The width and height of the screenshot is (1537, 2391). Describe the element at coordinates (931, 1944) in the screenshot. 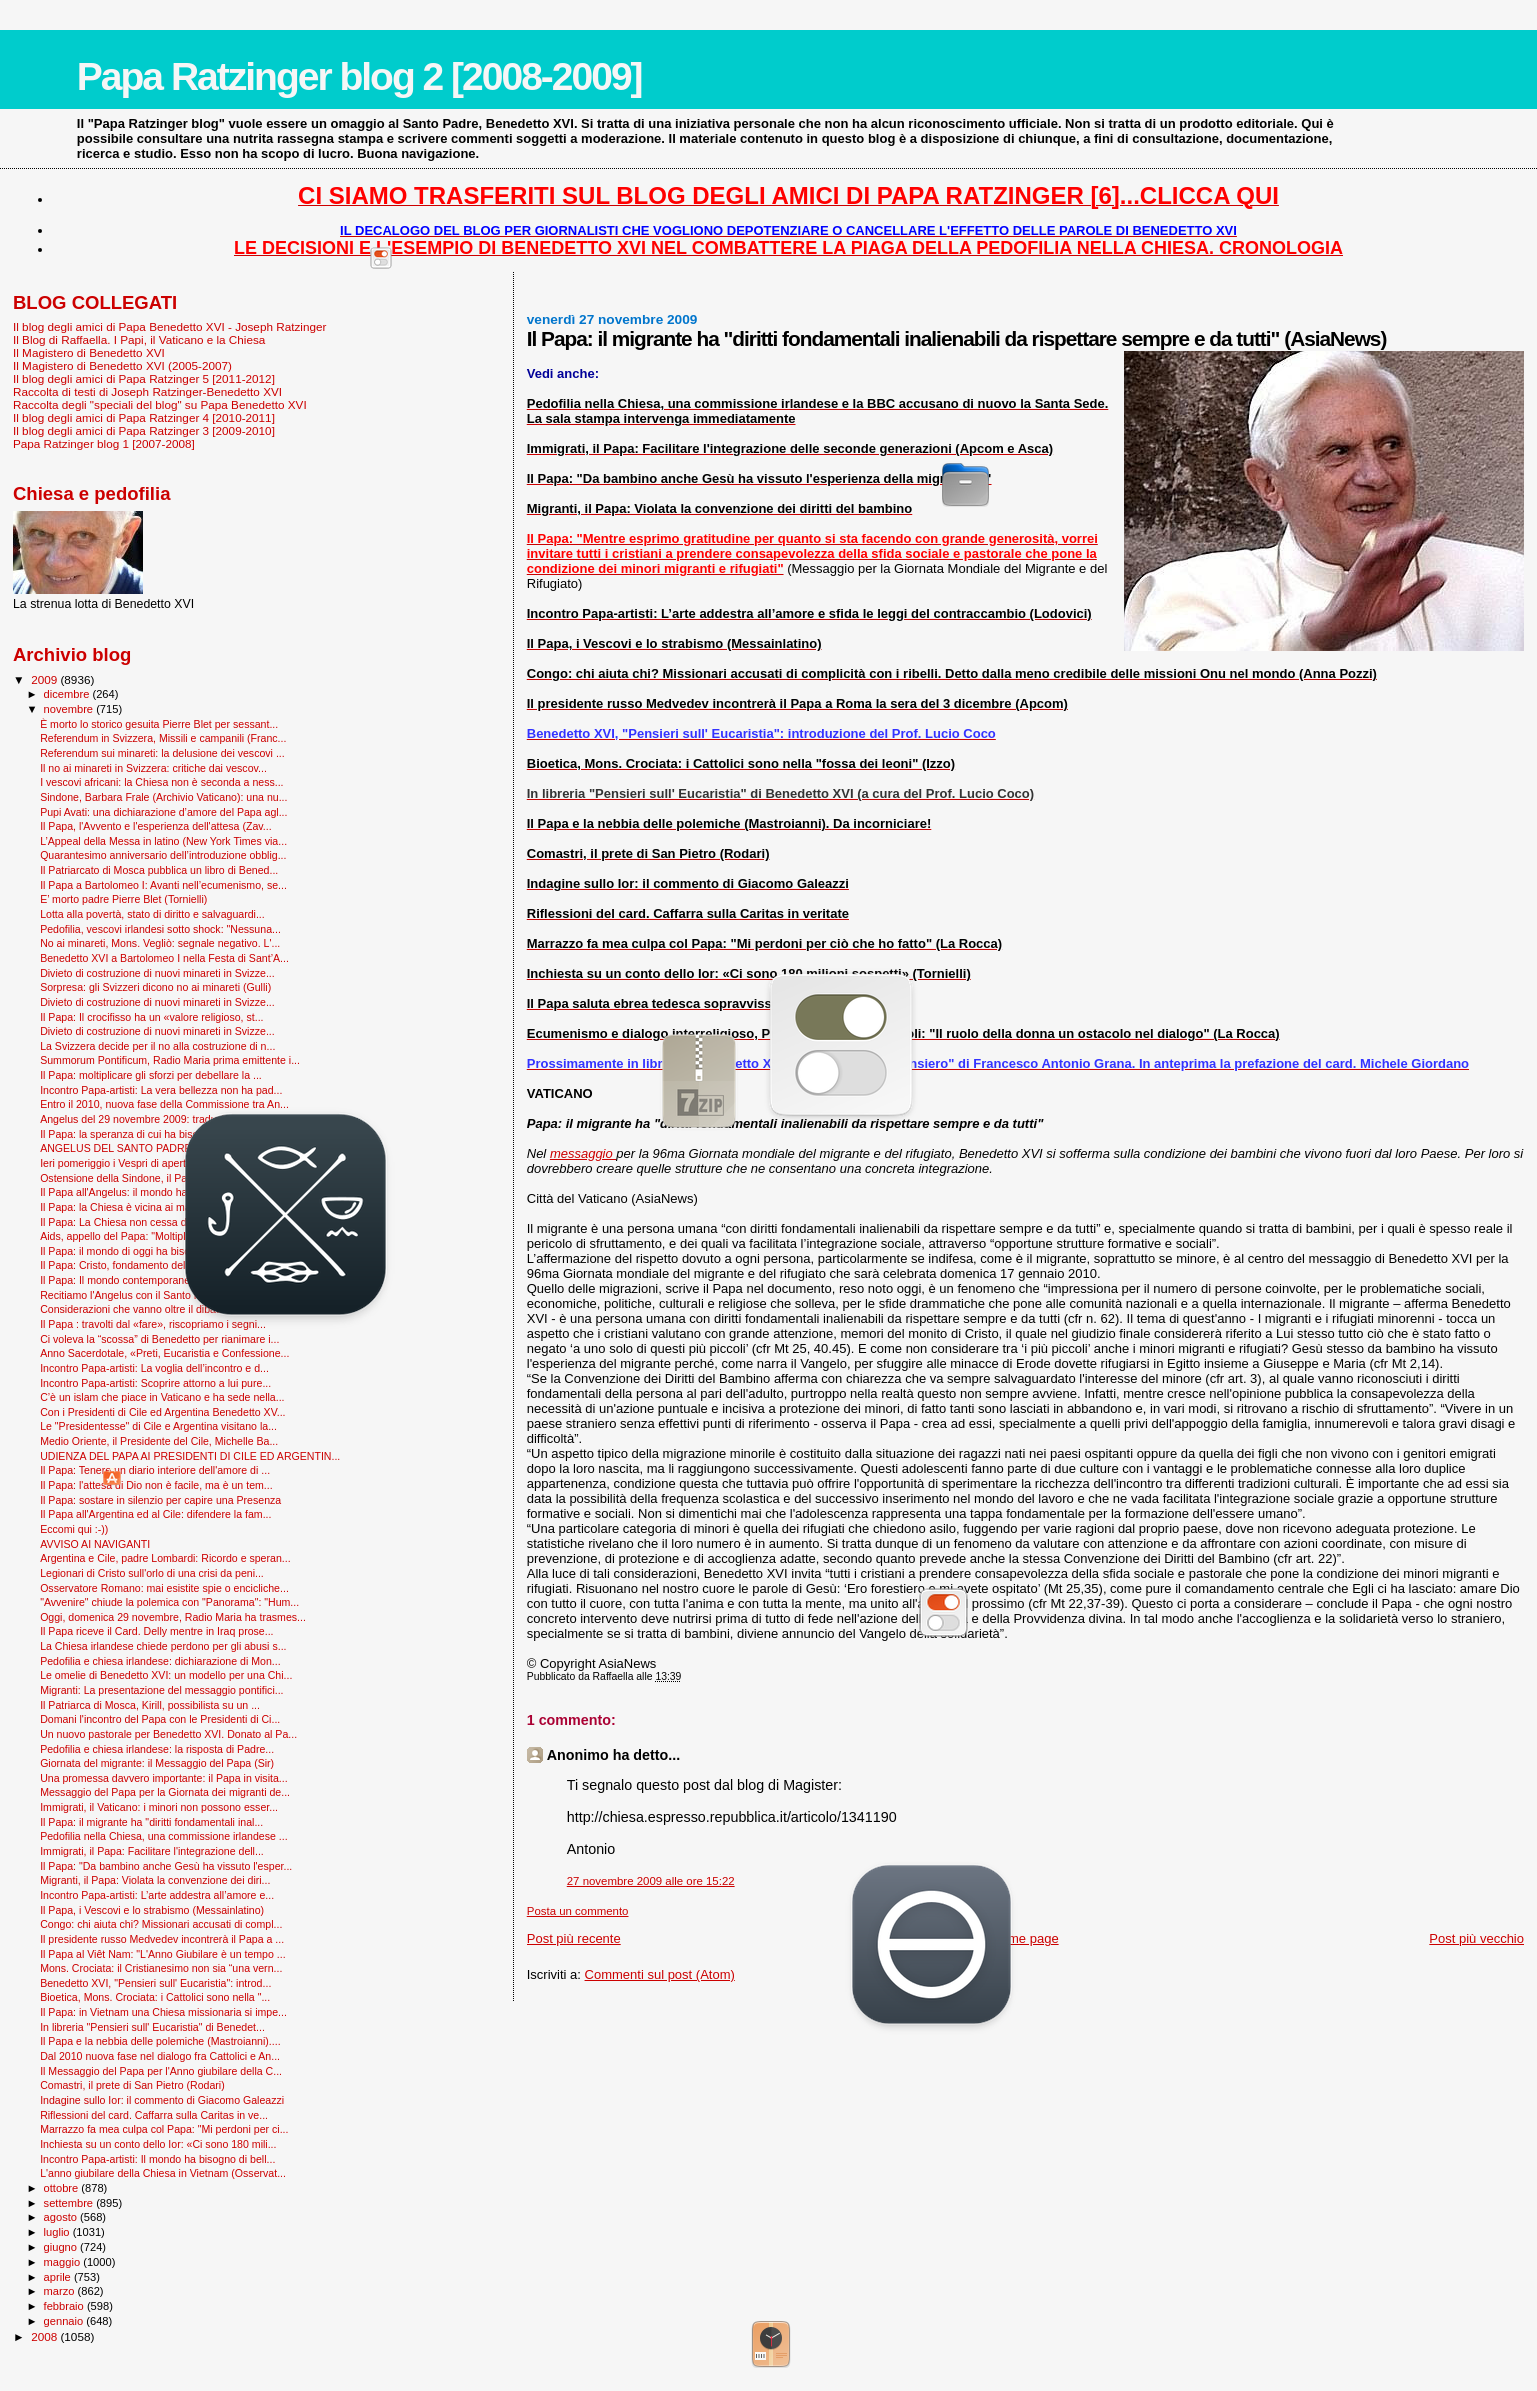

I see `suspend or pause an application` at that location.